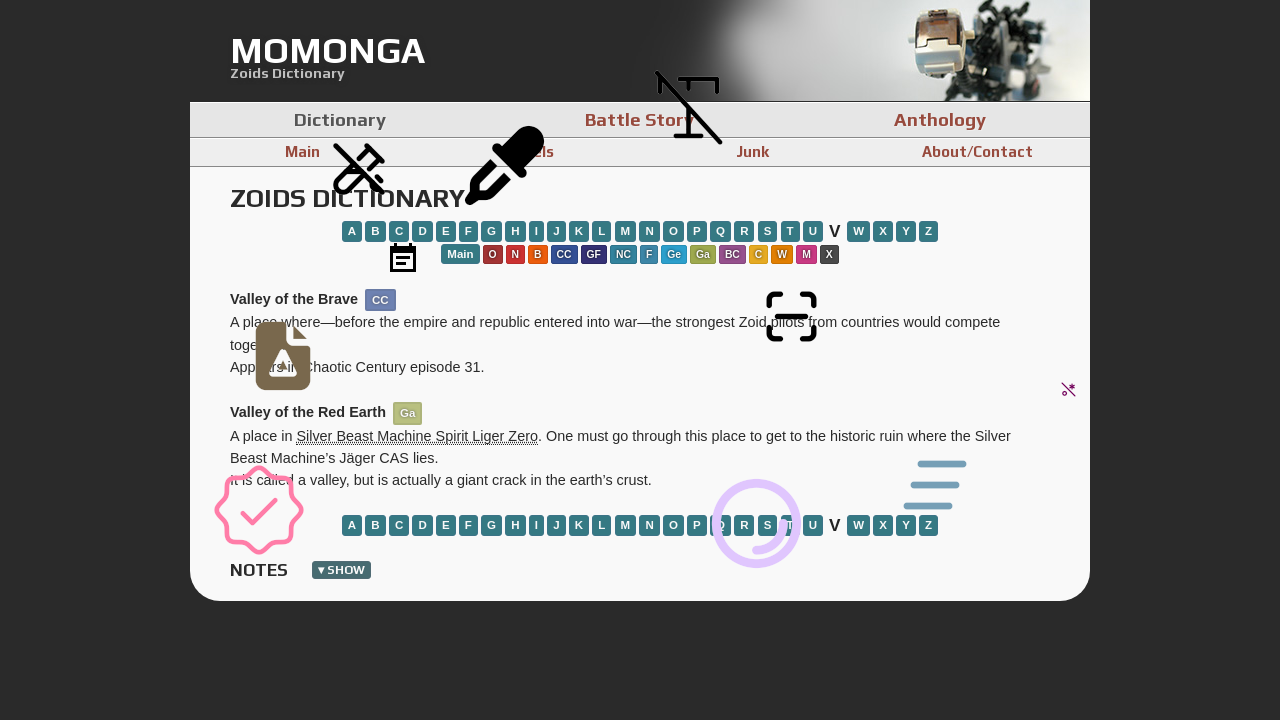 This screenshot has height=720, width=1280. I want to click on select a color from the canvas, so click(504, 165).